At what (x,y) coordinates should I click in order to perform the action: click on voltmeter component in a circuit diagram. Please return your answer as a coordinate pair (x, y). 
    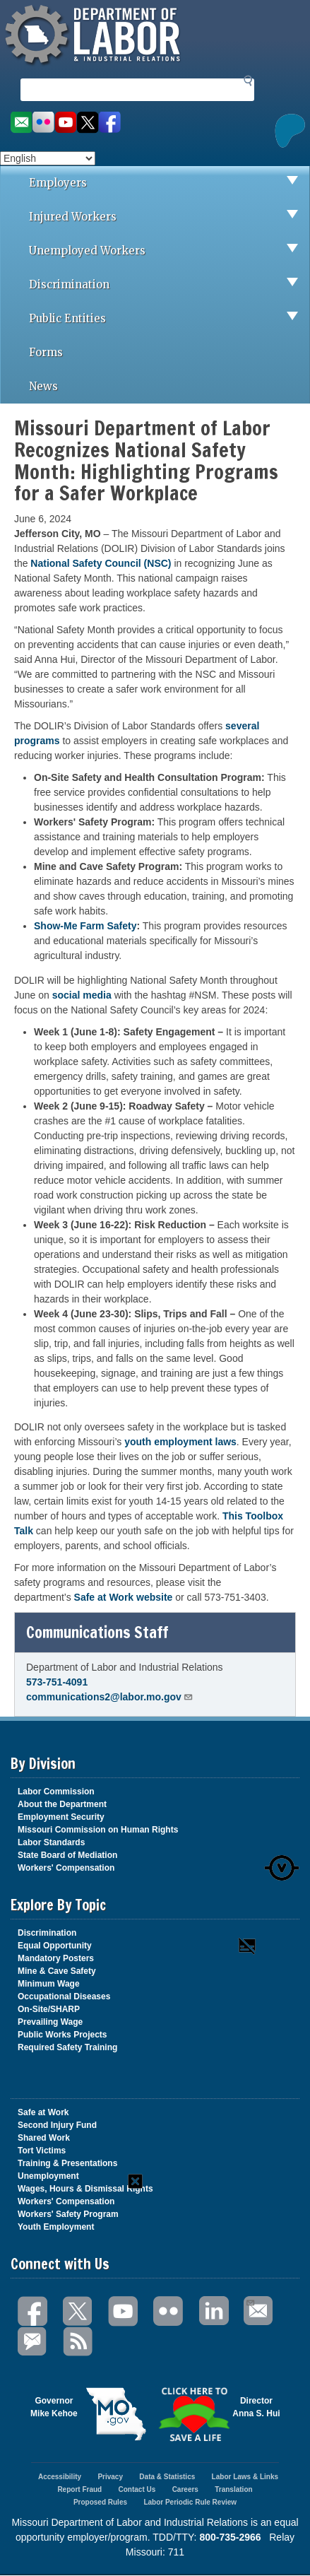
    Looking at the image, I should click on (282, 1868).